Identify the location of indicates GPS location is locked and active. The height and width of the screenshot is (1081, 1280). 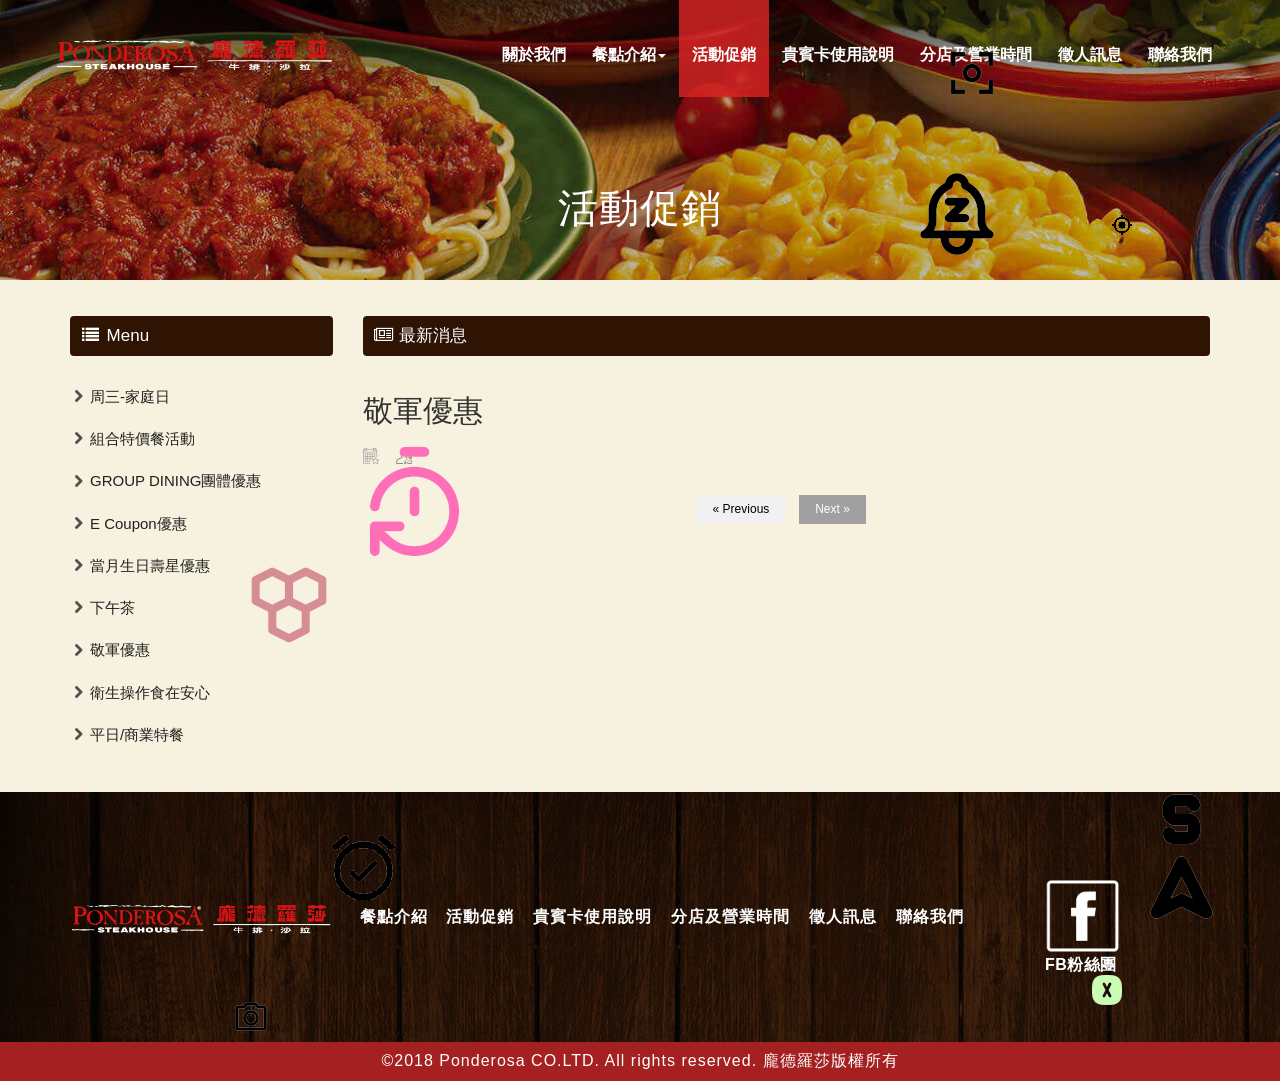
(1122, 225).